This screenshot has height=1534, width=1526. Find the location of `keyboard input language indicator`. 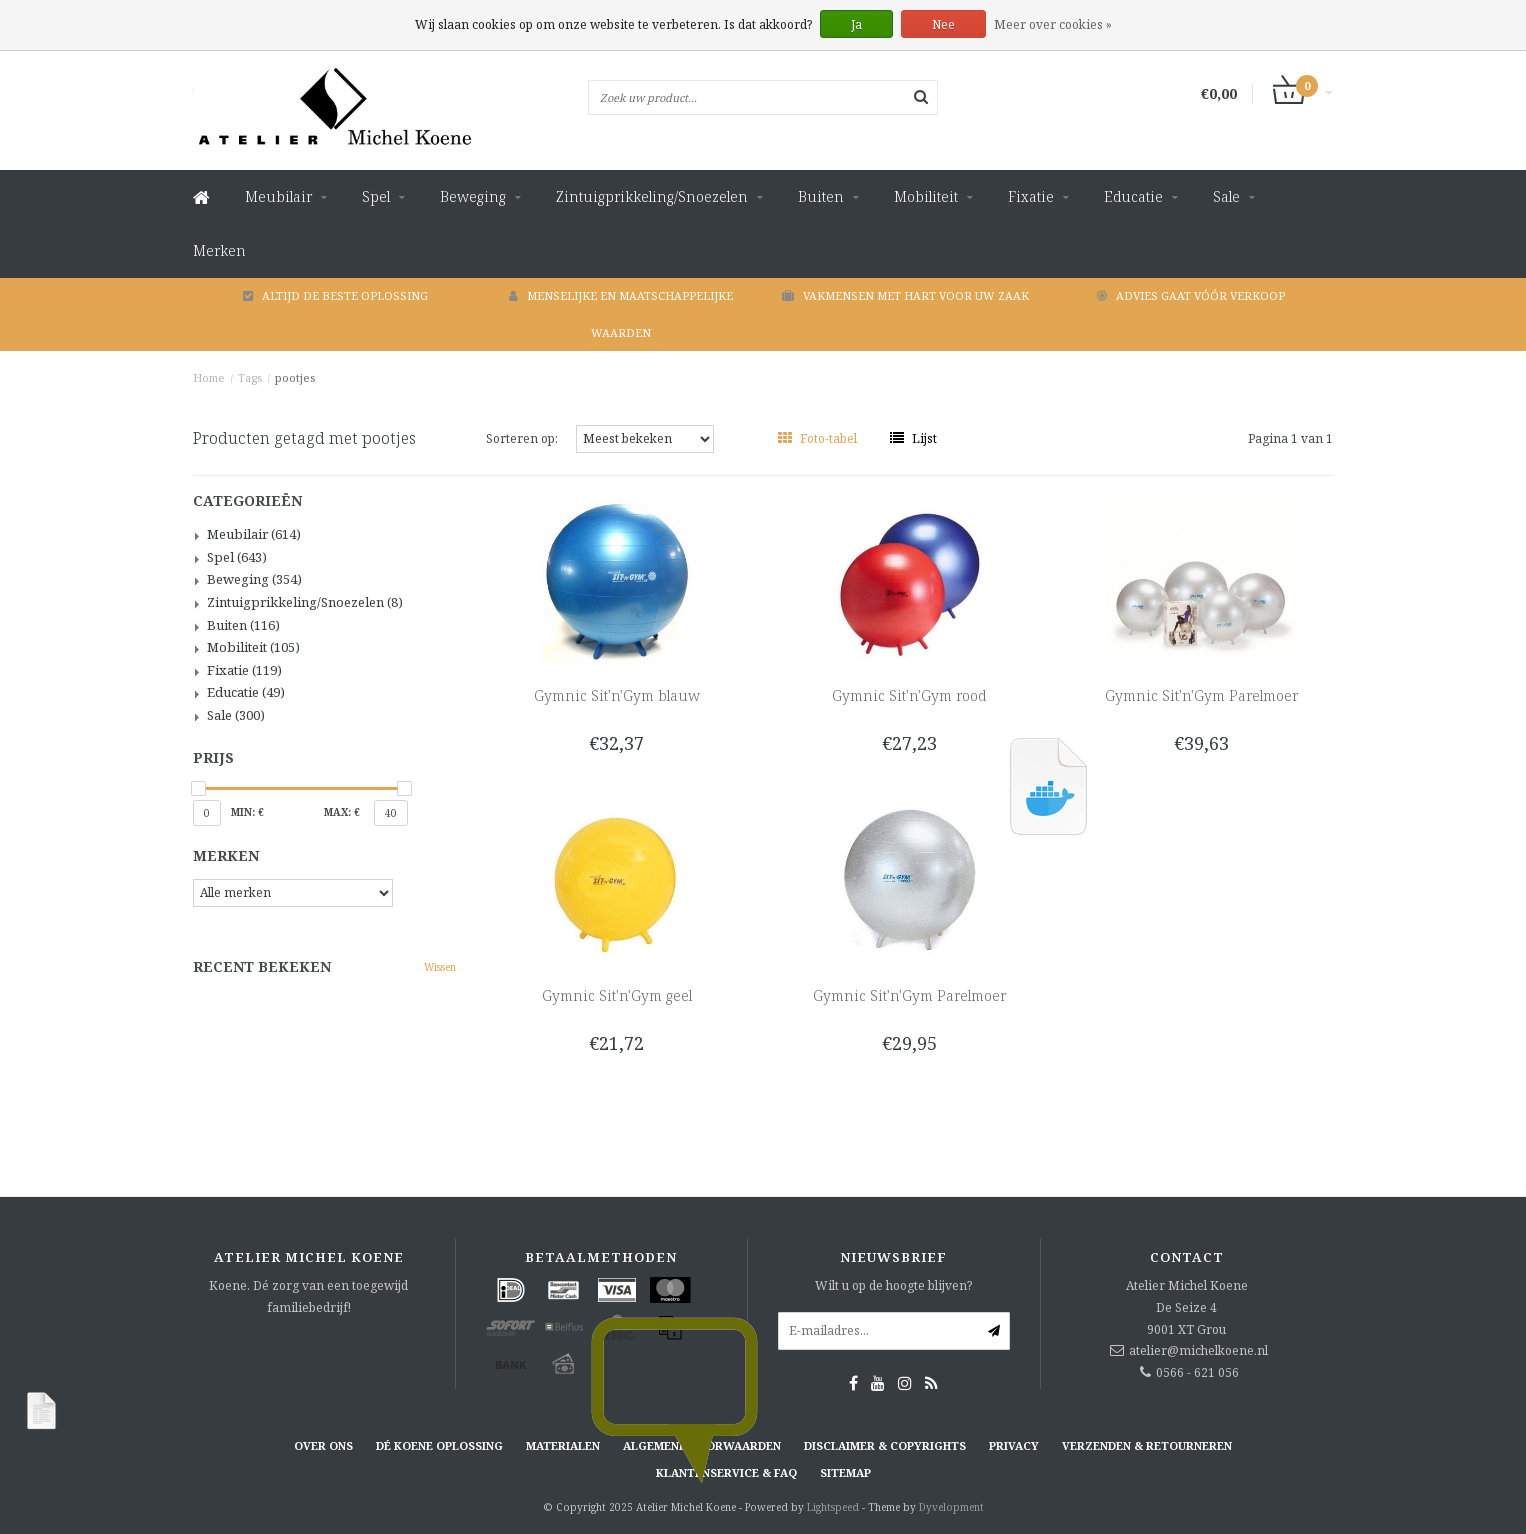

keyboard input language indicator is located at coordinates (674, 1400).